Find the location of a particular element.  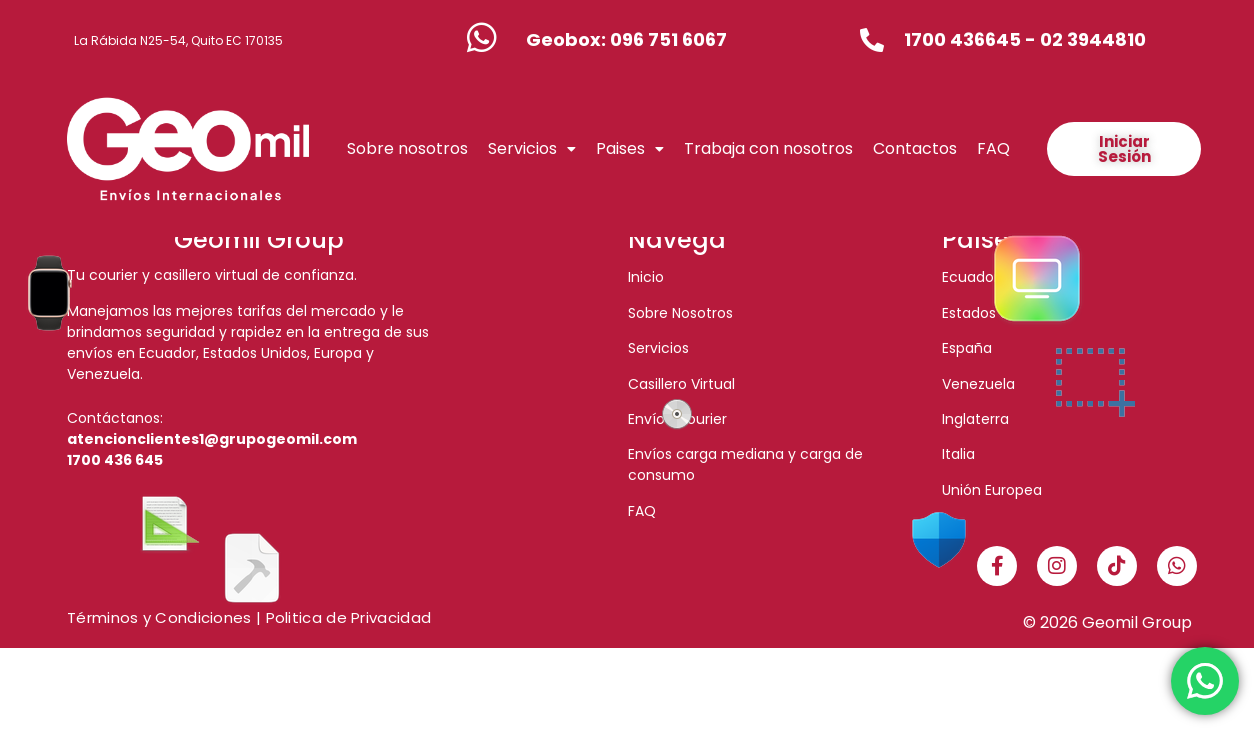

windows defender security status is located at coordinates (939, 540).